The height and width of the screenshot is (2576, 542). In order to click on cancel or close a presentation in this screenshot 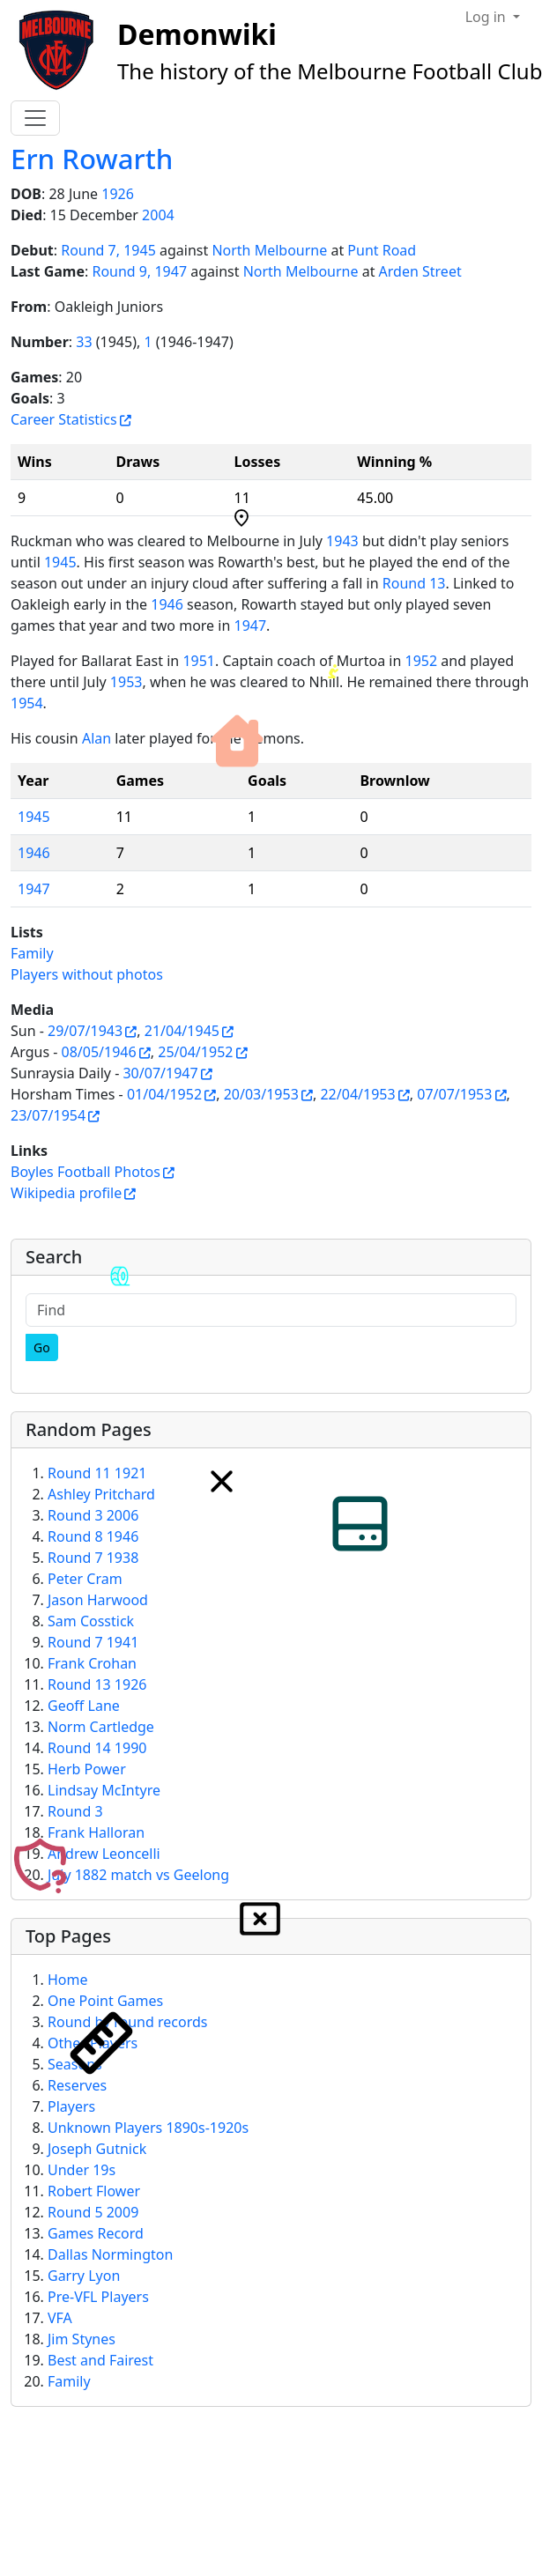, I will do `click(260, 1919)`.